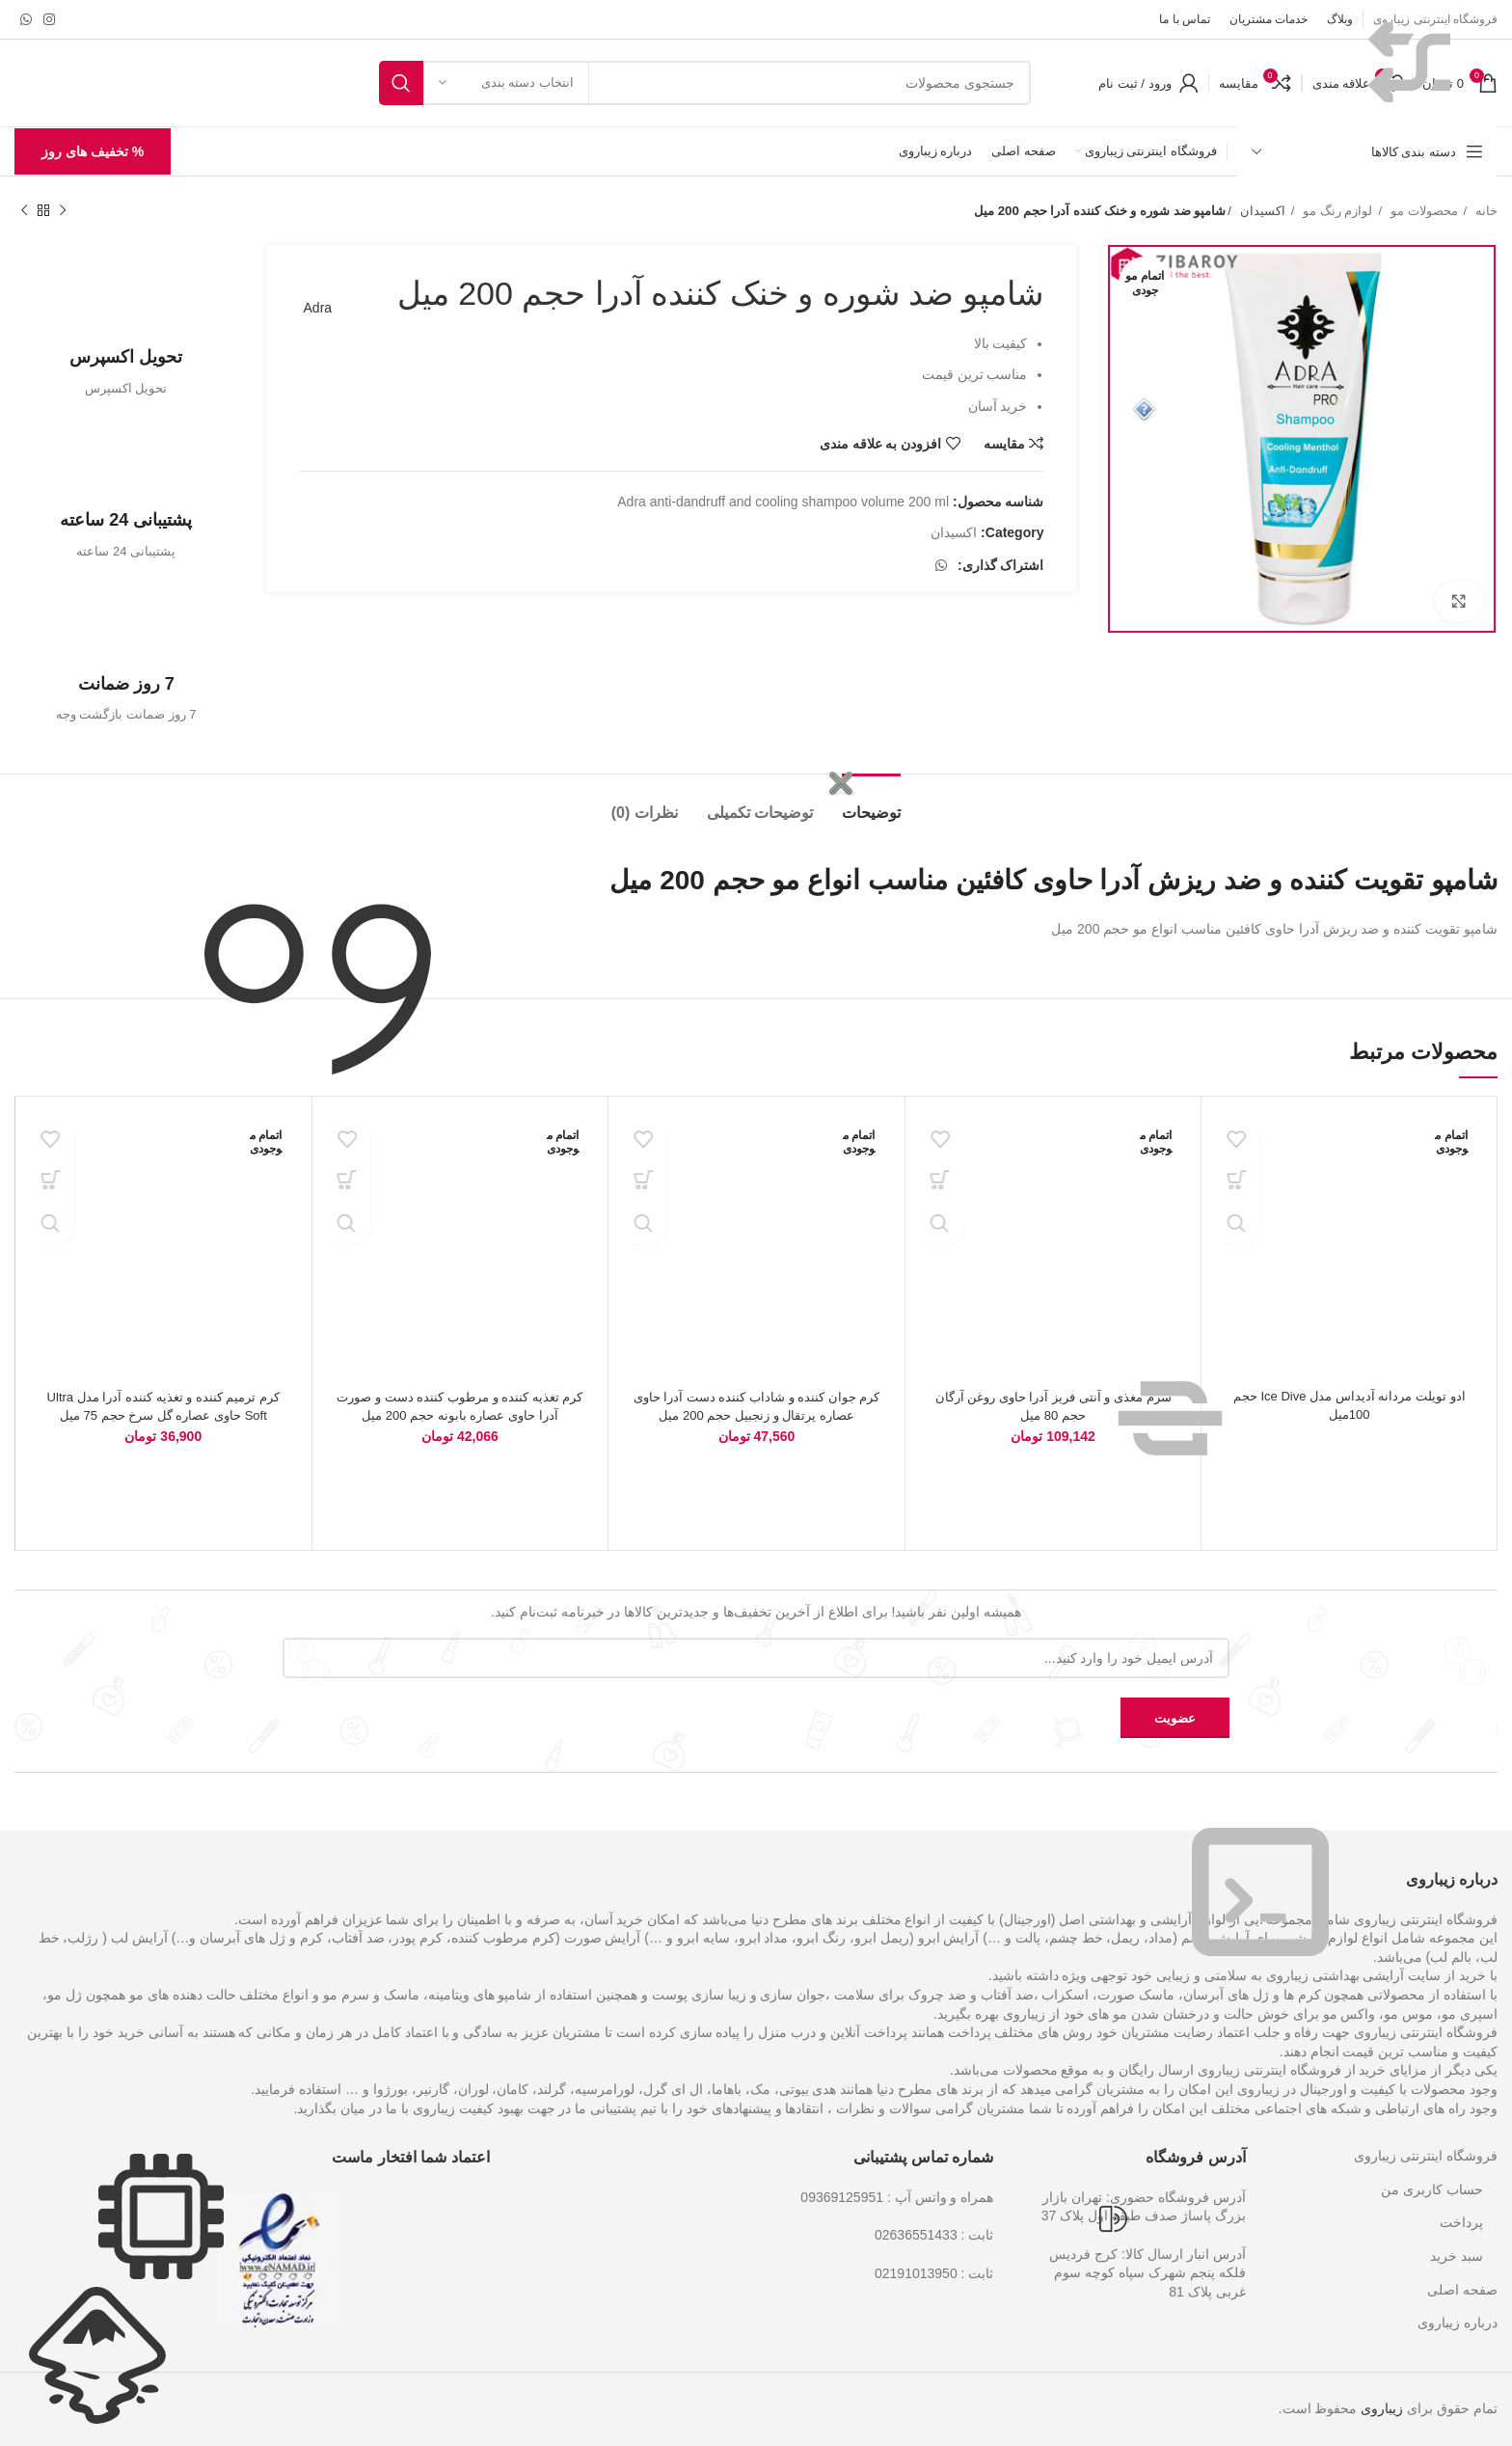 This screenshot has height=2446, width=1512. I want to click on shuffle playlist in right-to-left order, so click(1410, 62).